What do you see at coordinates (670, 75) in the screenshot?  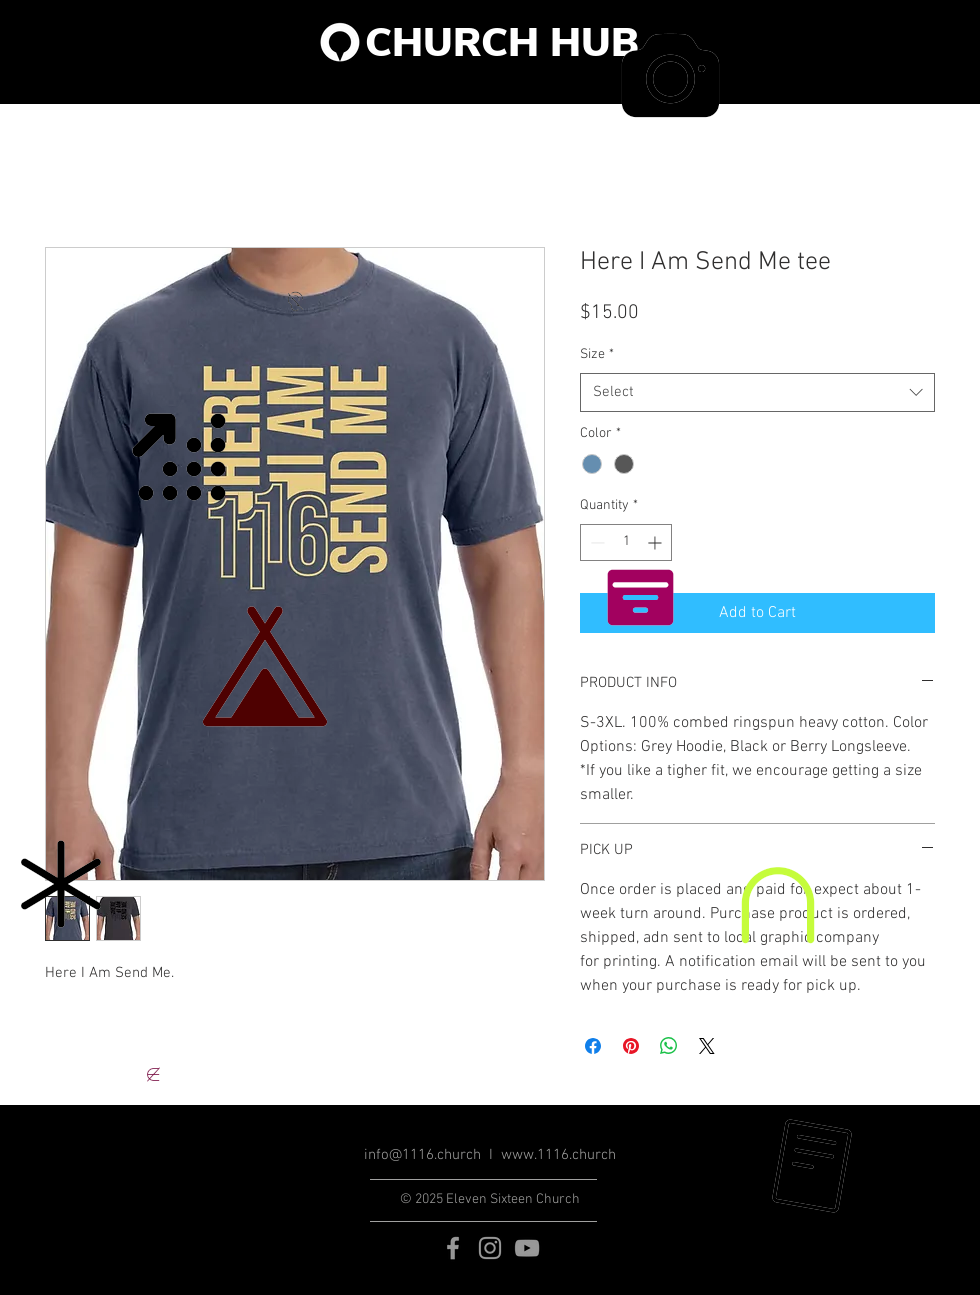 I see `take a photo` at bounding box center [670, 75].